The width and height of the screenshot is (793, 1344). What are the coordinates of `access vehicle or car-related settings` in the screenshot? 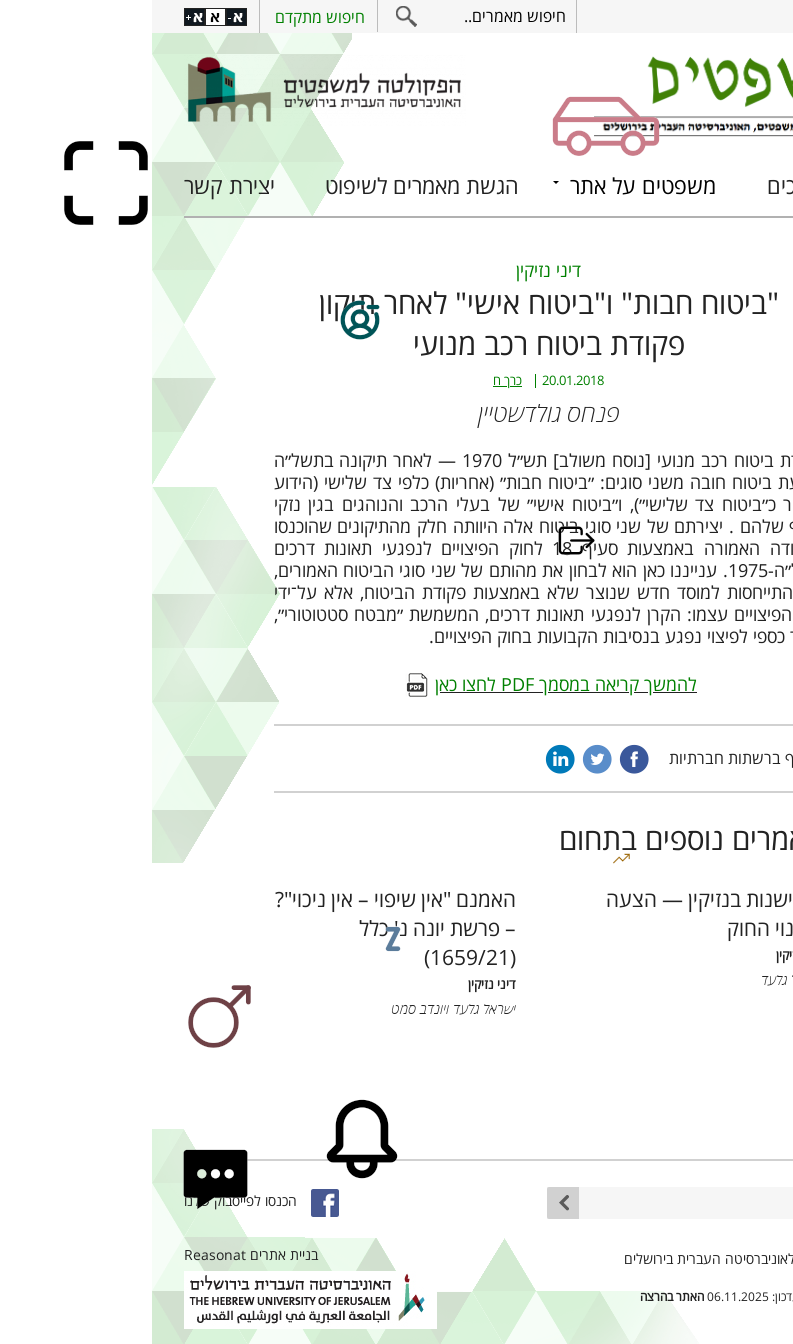 It's located at (606, 123).